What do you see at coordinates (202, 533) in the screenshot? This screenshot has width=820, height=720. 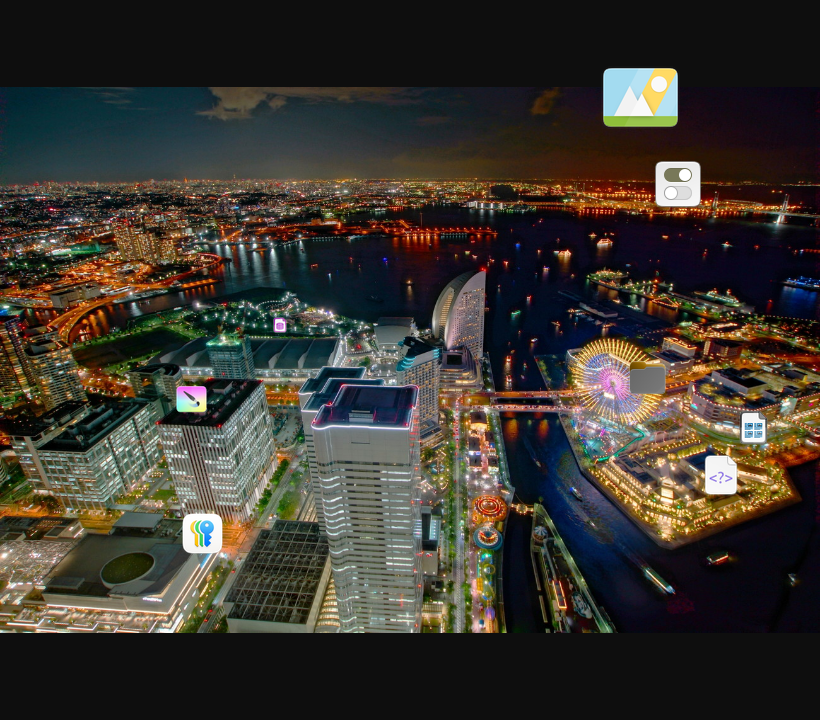 I see `open the passwords app to manage saved credentials` at bounding box center [202, 533].